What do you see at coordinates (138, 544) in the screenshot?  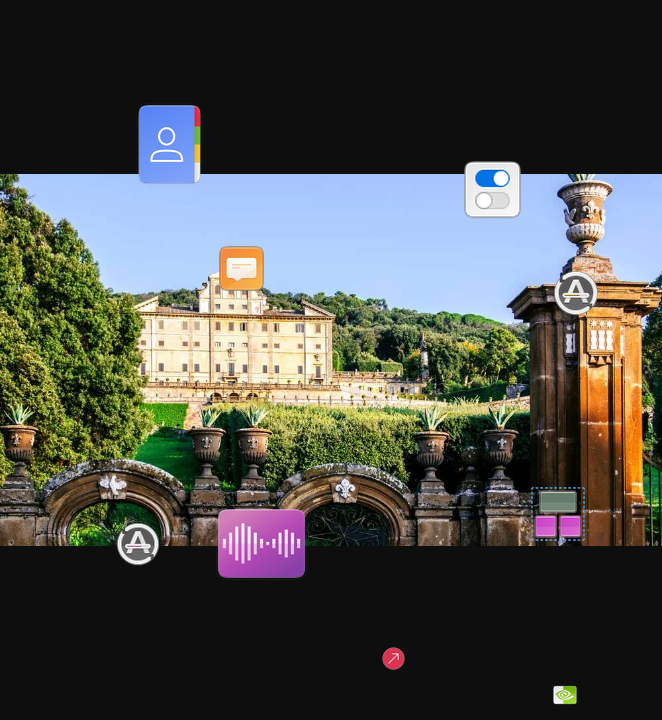 I see `open the software update manager` at bounding box center [138, 544].